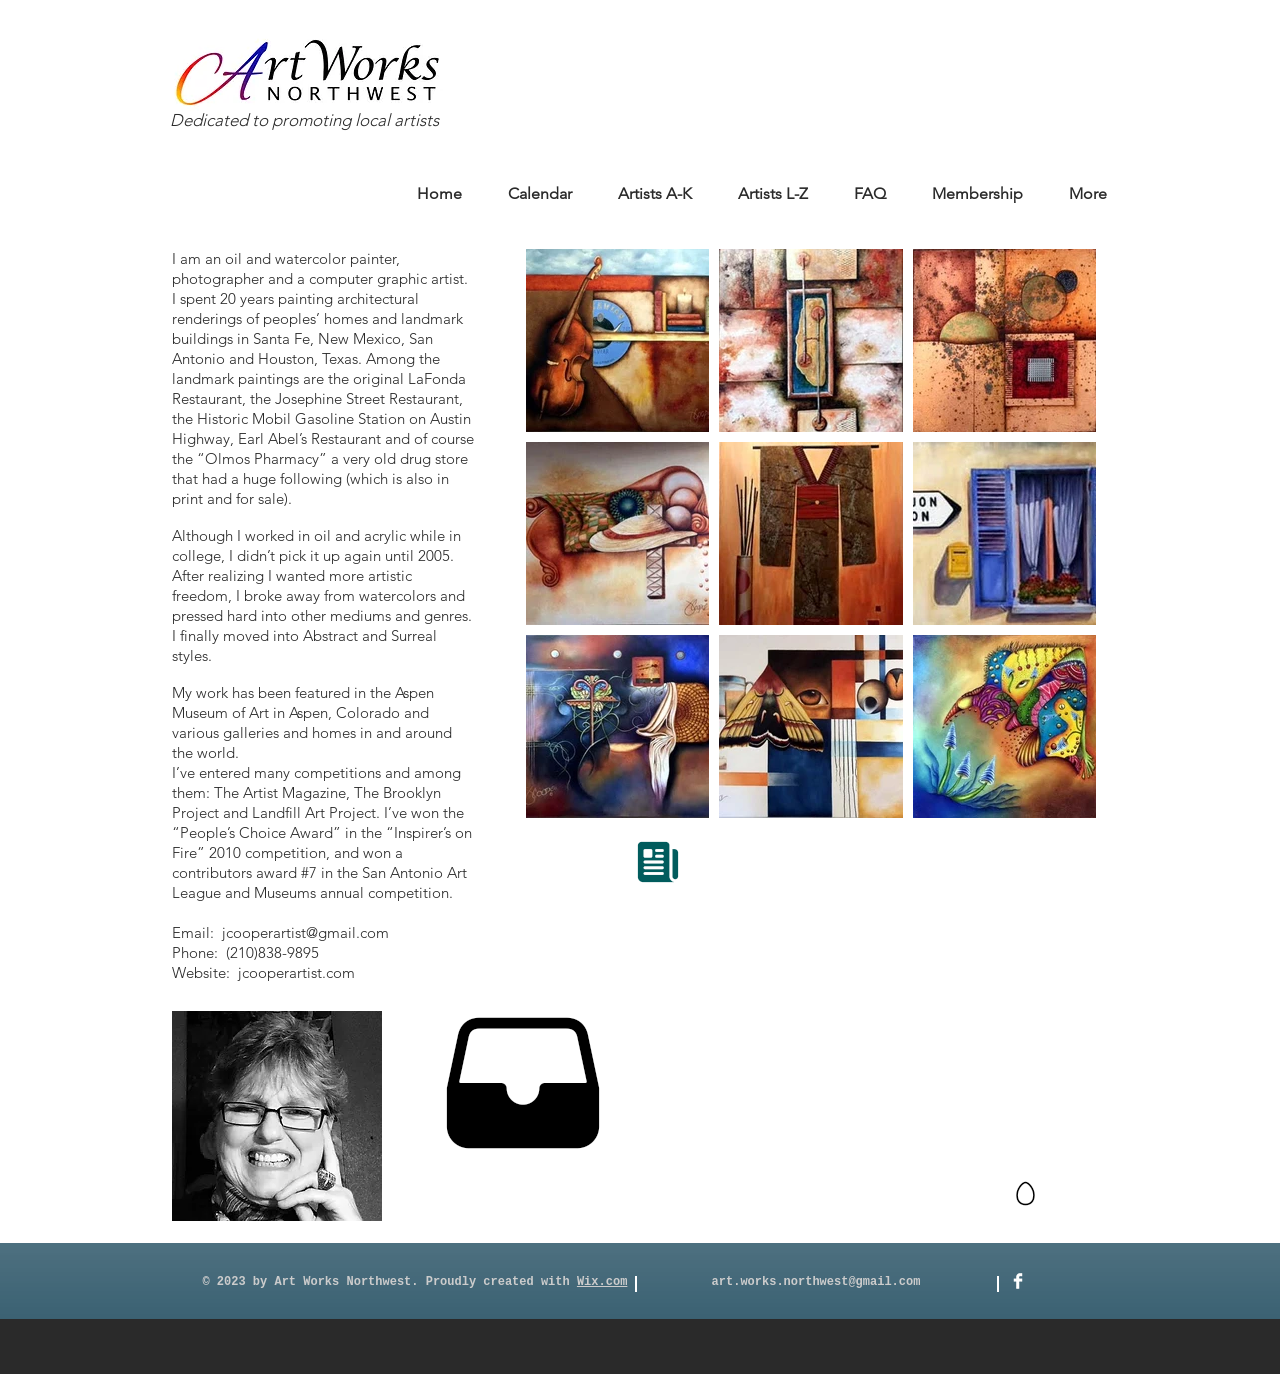  Describe the element at coordinates (1025, 1193) in the screenshot. I see `indicates breakfast or food-related content` at that location.